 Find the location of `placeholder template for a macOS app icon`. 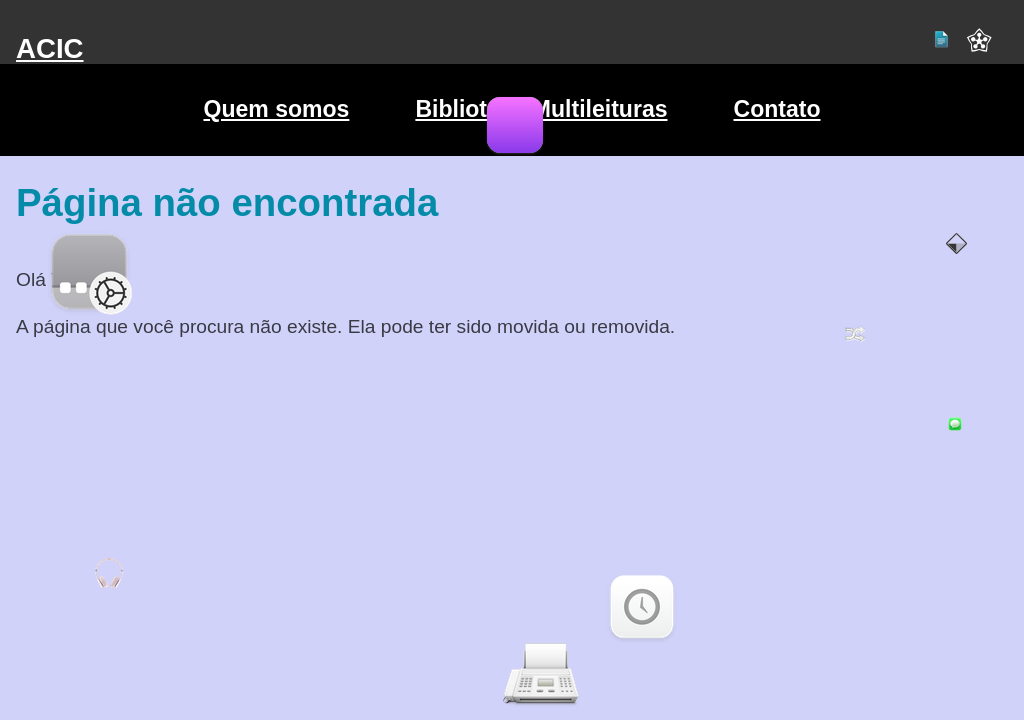

placeholder template for a macOS app icon is located at coordinates (515, 125).